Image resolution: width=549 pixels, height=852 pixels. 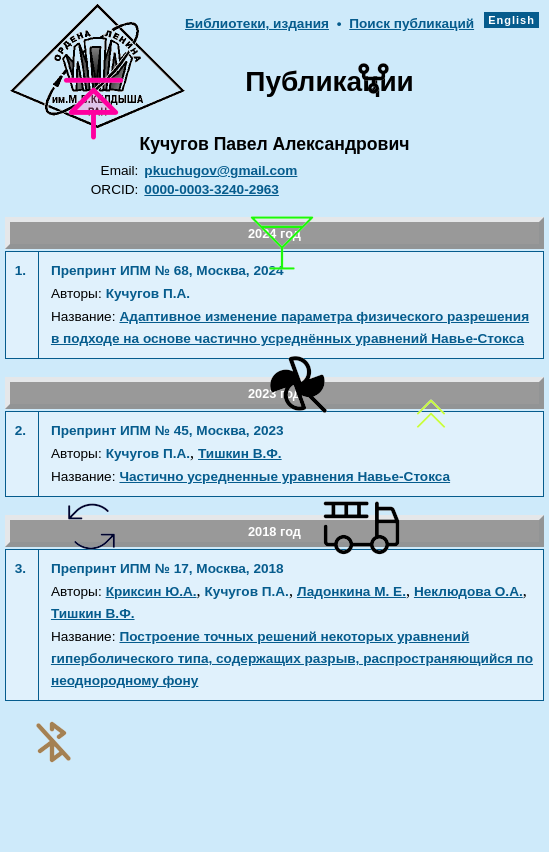 What do you see at coordinates (373, 78) in the screenshot?
I see `fork a repository or branch` at bounding box center [373, 78].